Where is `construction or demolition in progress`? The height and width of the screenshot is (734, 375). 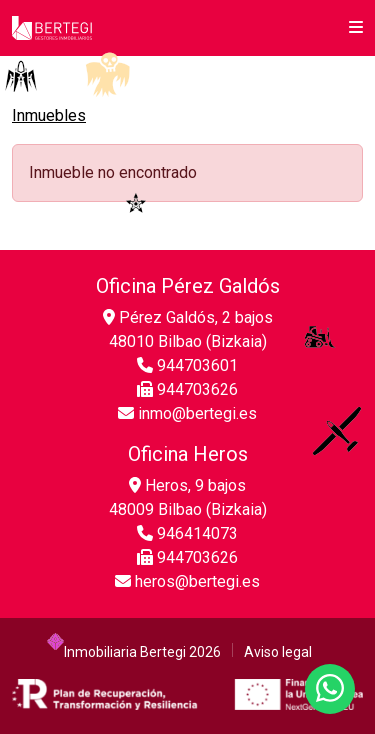 construction or demolition in progress is located at coordinates (320, 337).